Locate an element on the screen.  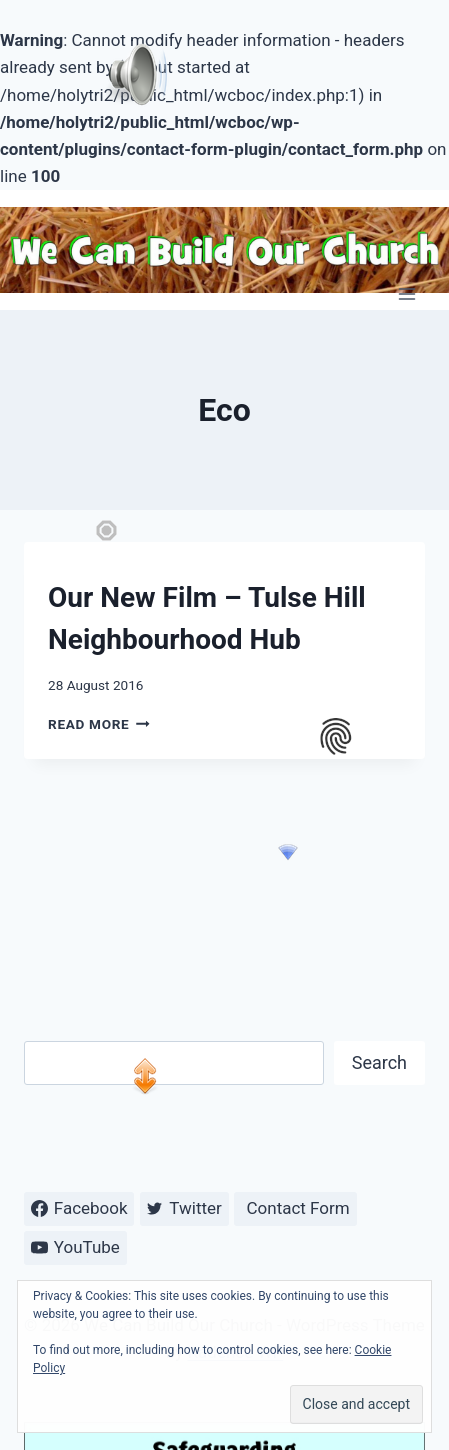
authenticate with biometric fingerprint is located at coordinates (337, 737).